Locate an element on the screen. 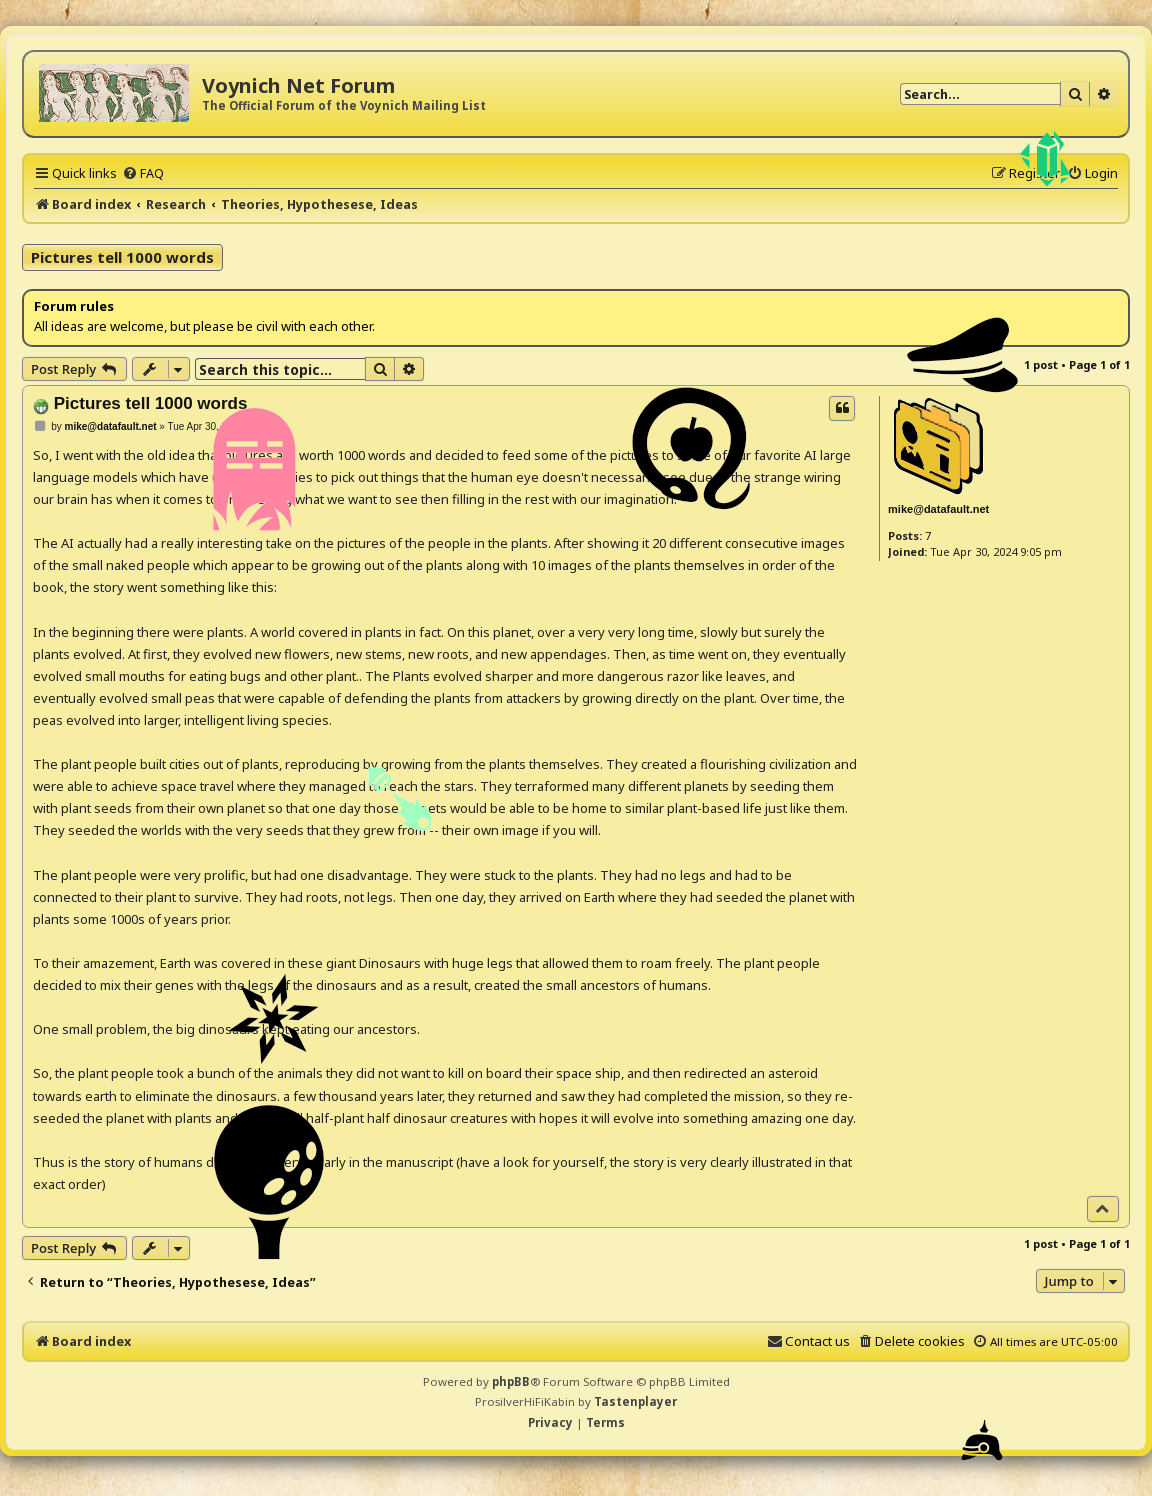  indicates a deceased character or game over state is located at coordinates (255, 471).